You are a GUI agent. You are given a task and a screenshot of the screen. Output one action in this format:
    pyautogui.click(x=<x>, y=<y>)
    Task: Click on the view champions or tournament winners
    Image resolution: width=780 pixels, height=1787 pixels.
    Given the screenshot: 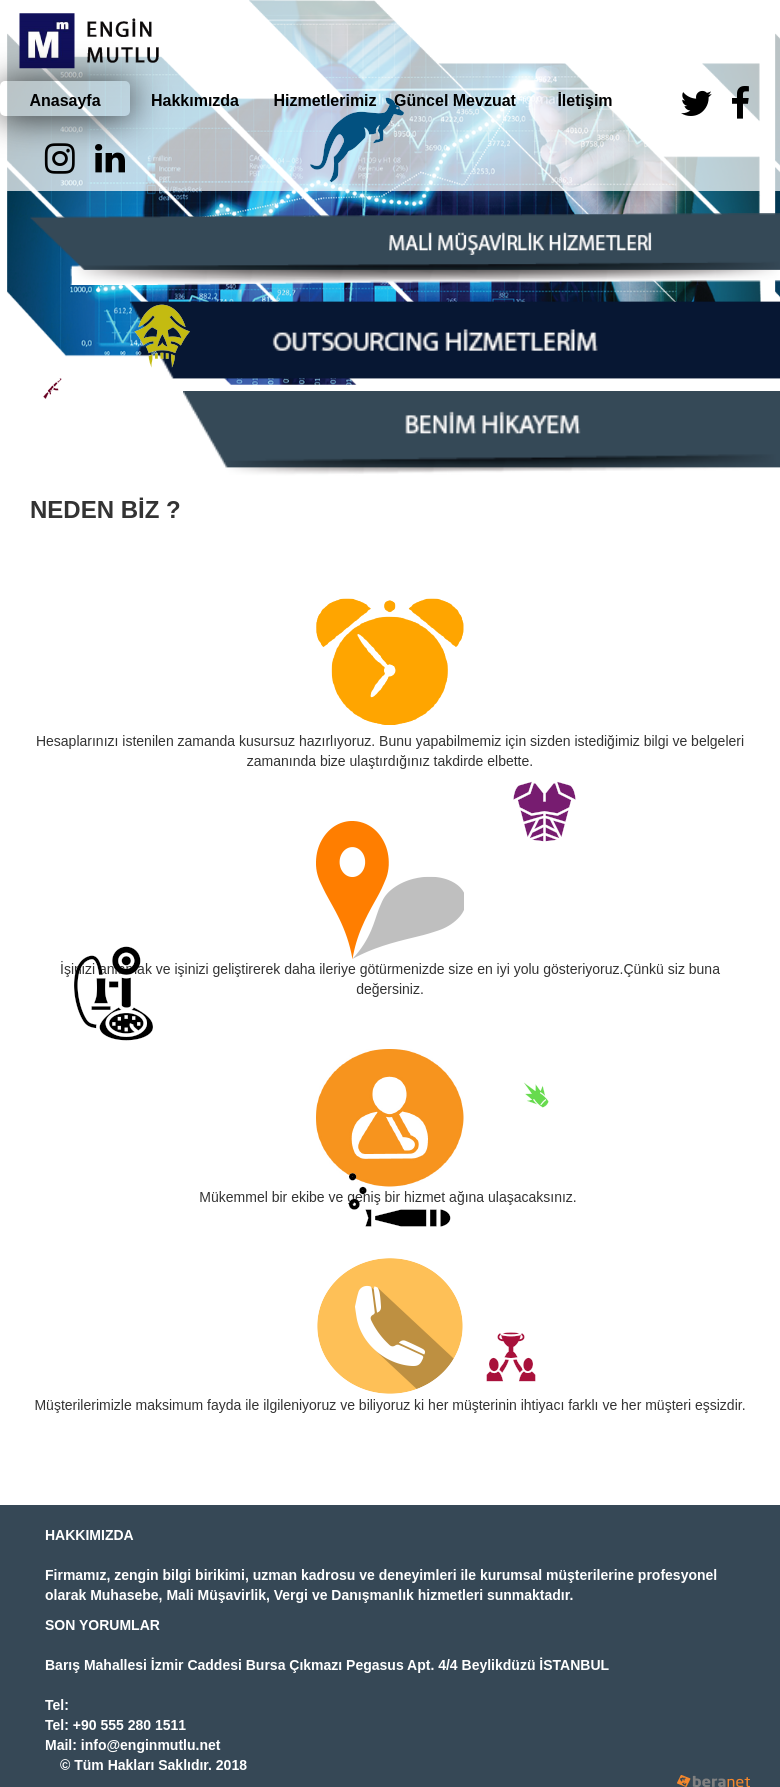 What is the action you would take?
    pyautogui.click(x=511, y=1356)
    